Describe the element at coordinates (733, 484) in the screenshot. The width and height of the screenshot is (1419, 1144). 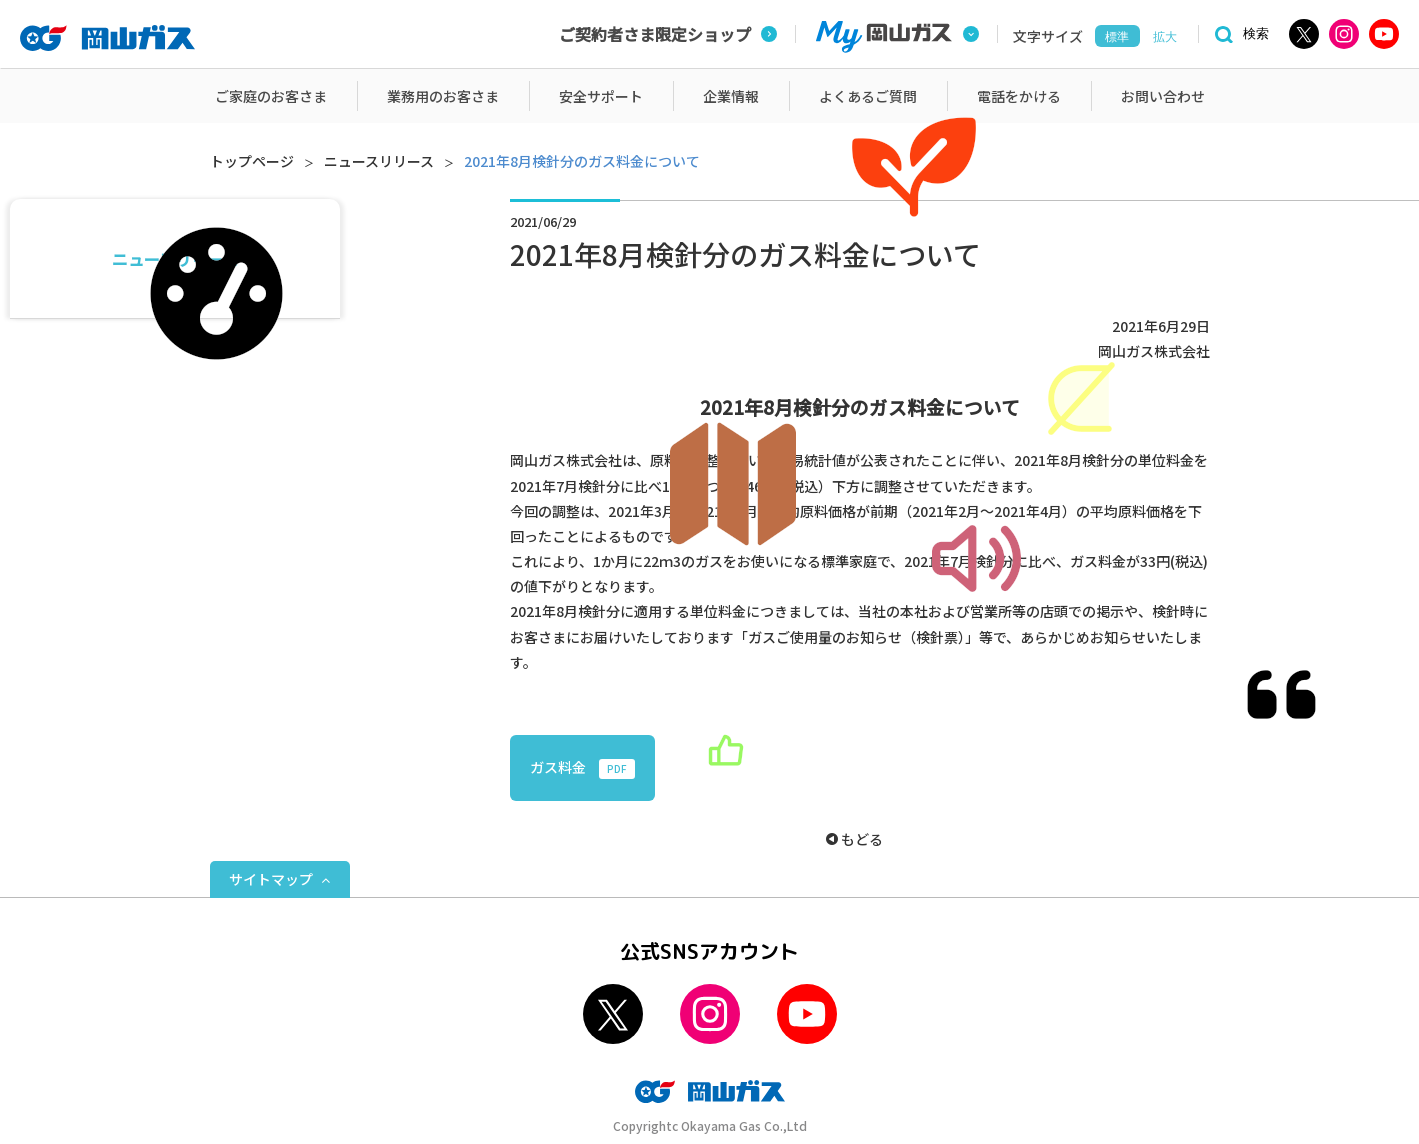
I see `open the map view` at that location.